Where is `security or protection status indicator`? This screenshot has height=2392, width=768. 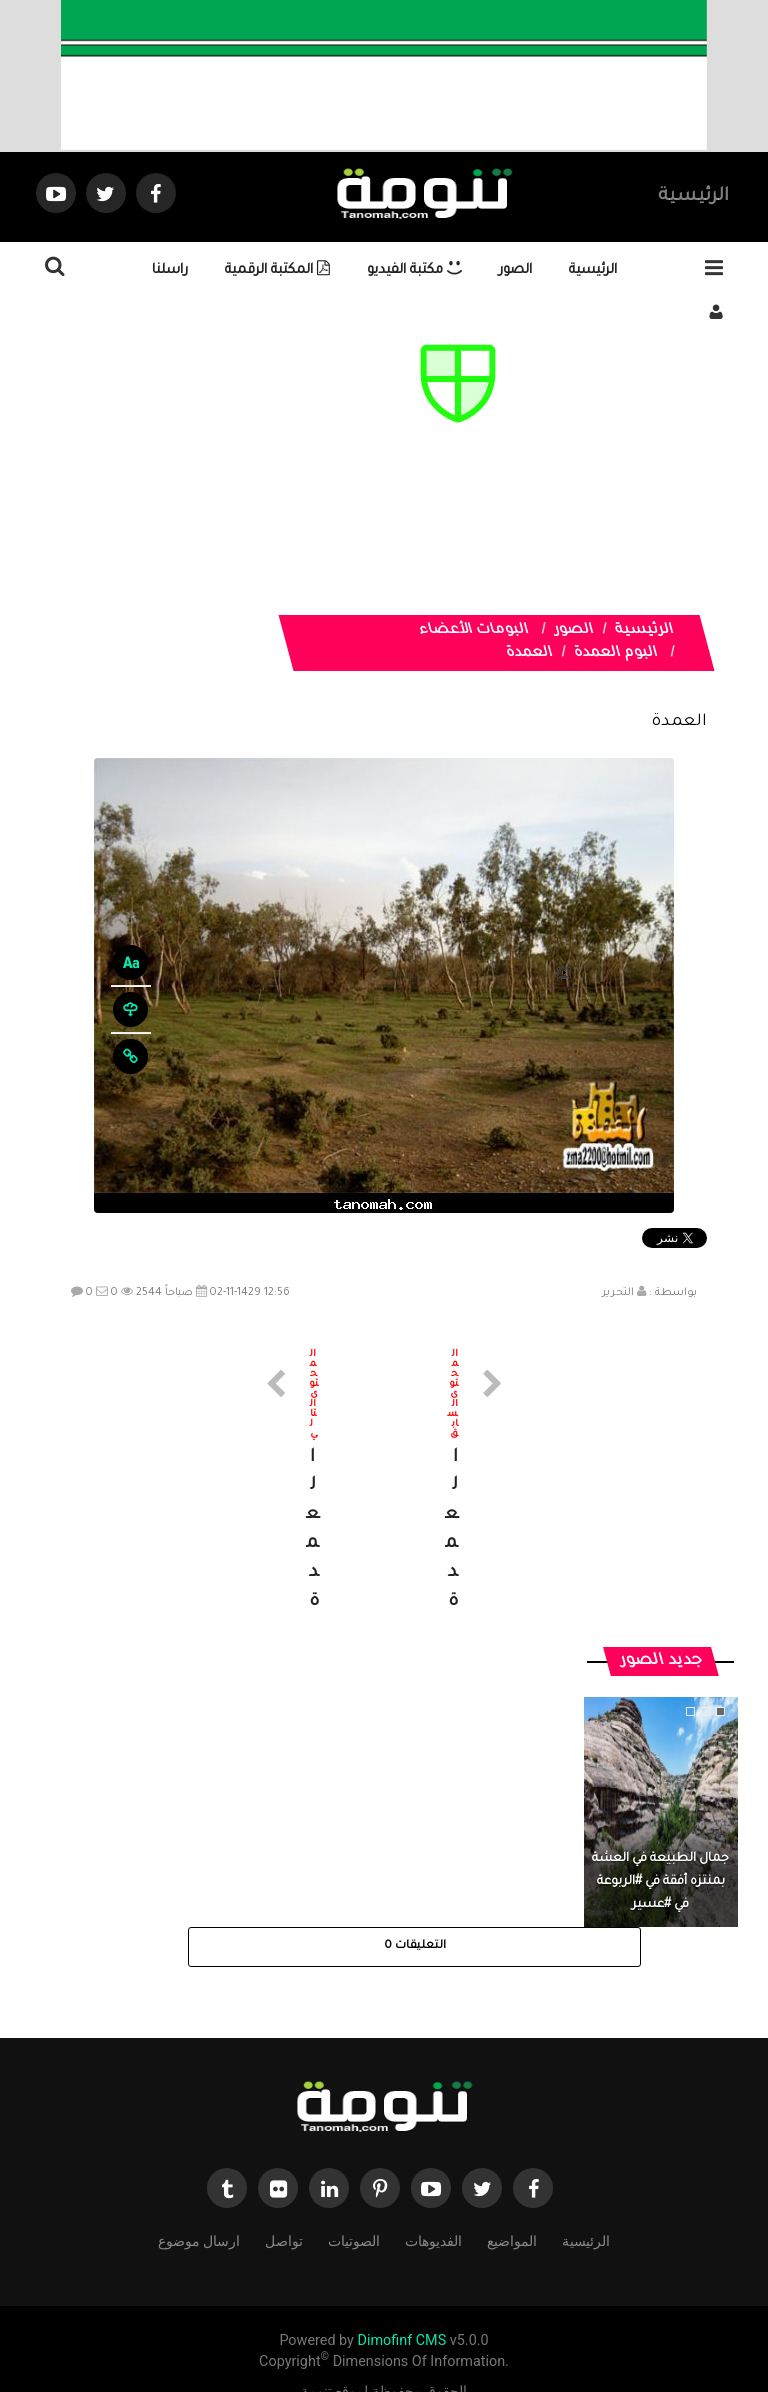
security or protection status indicator is located at coordinates (458, 379).